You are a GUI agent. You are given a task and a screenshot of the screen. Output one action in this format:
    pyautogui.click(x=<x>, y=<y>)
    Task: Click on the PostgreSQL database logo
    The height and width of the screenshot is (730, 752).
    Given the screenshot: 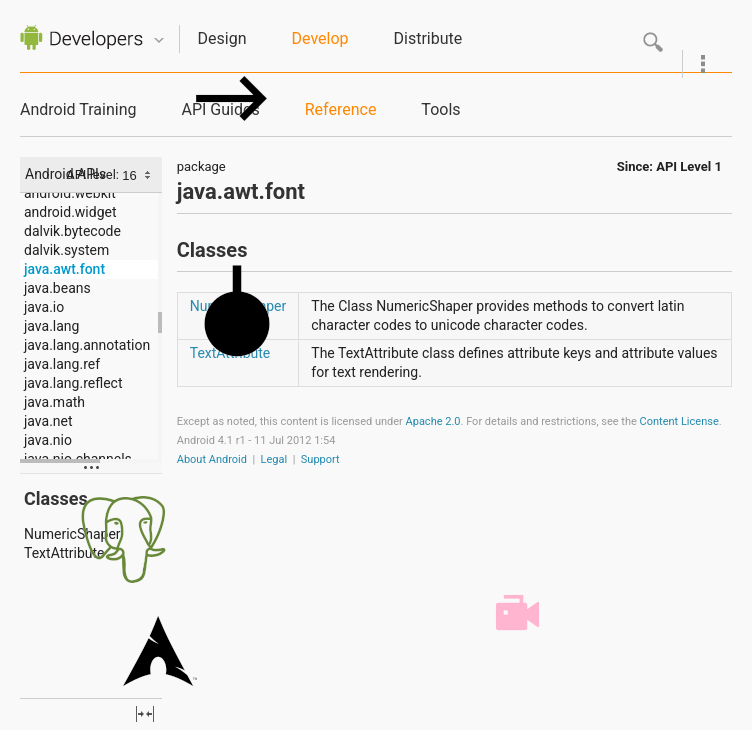 What is the action you would take?
    pyautogui.click(x=123, y=539)
    